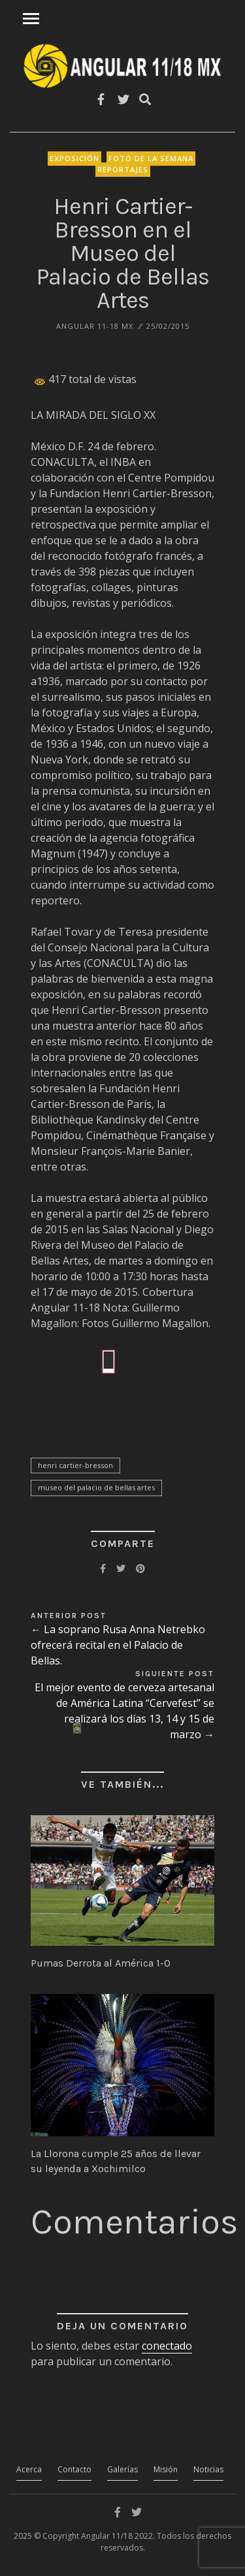 This screenshot has height=2576, width=245. Describe the element at coordinates (108, 1362) in the screenshot. I see `iPod nano device in pink` at that location.